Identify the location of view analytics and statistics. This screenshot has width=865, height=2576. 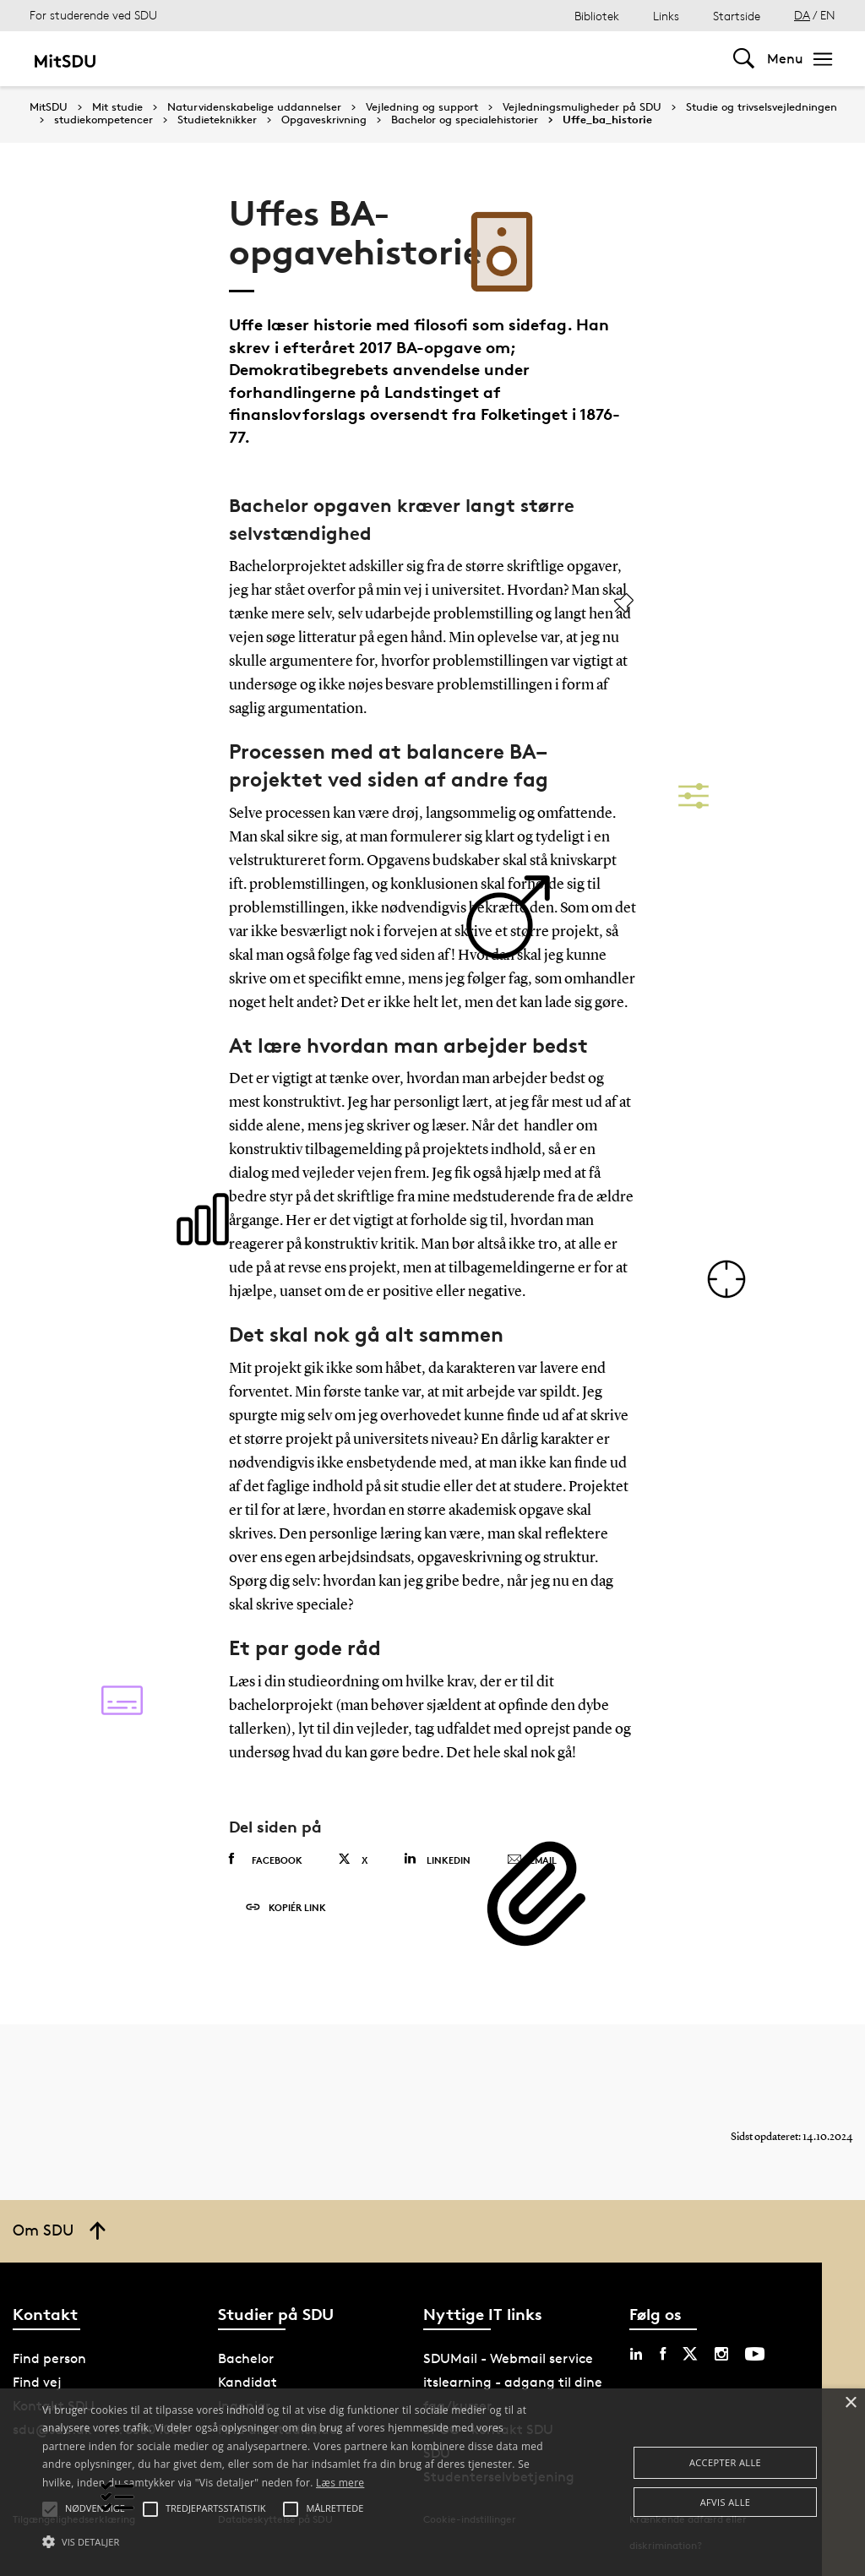
(203, 1219).